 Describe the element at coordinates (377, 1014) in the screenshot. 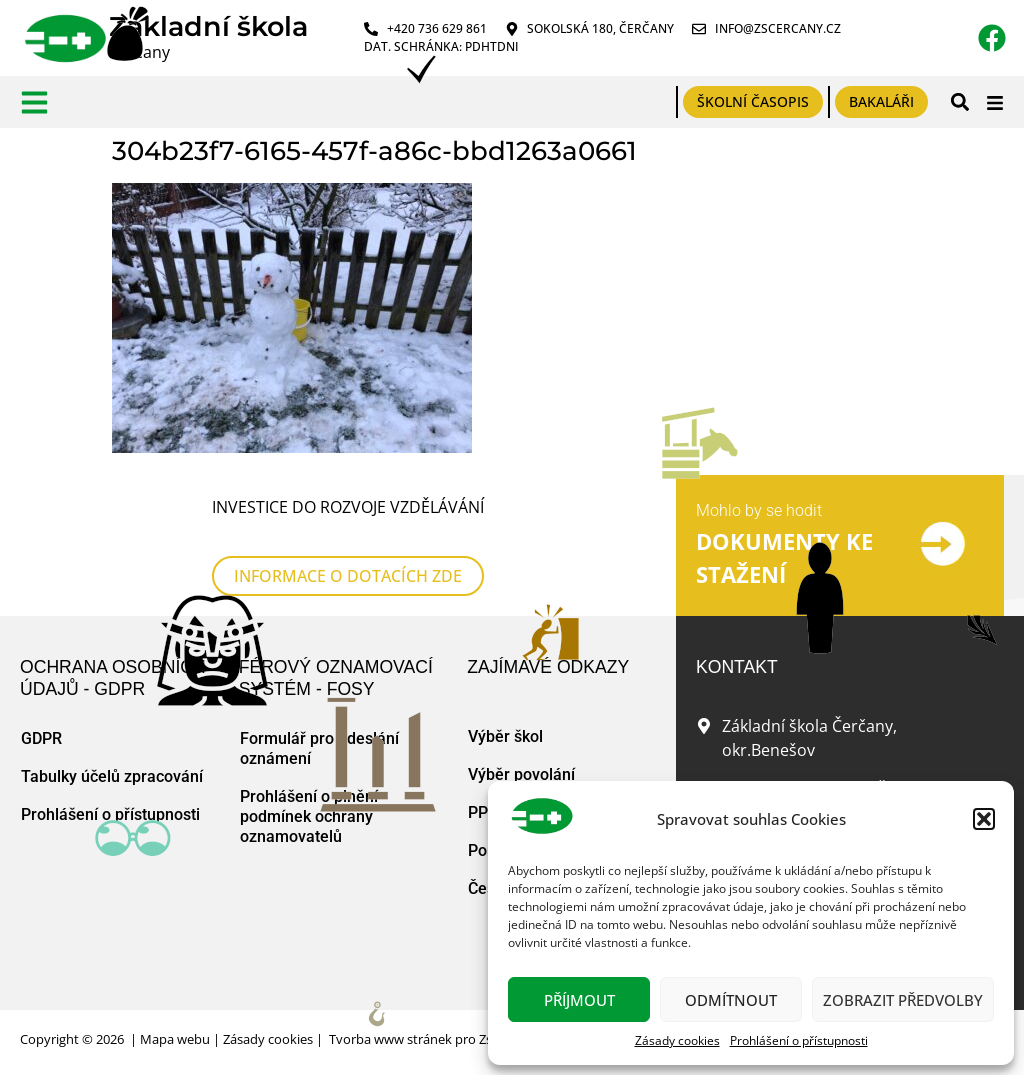

I see `fishing or hook-related game mechanic` at that location.